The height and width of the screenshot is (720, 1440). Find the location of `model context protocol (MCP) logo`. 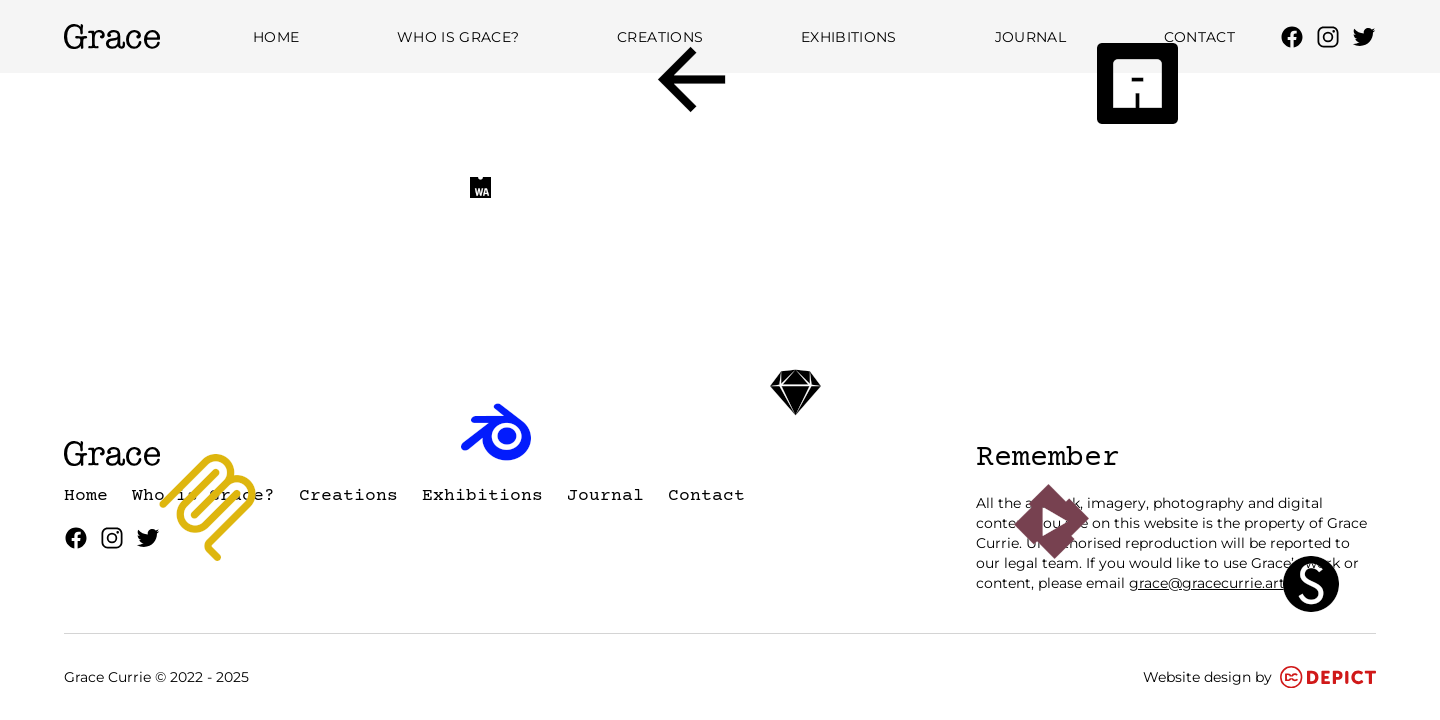

model context protocol (MCP) logo is located at coordinates (207, 507).